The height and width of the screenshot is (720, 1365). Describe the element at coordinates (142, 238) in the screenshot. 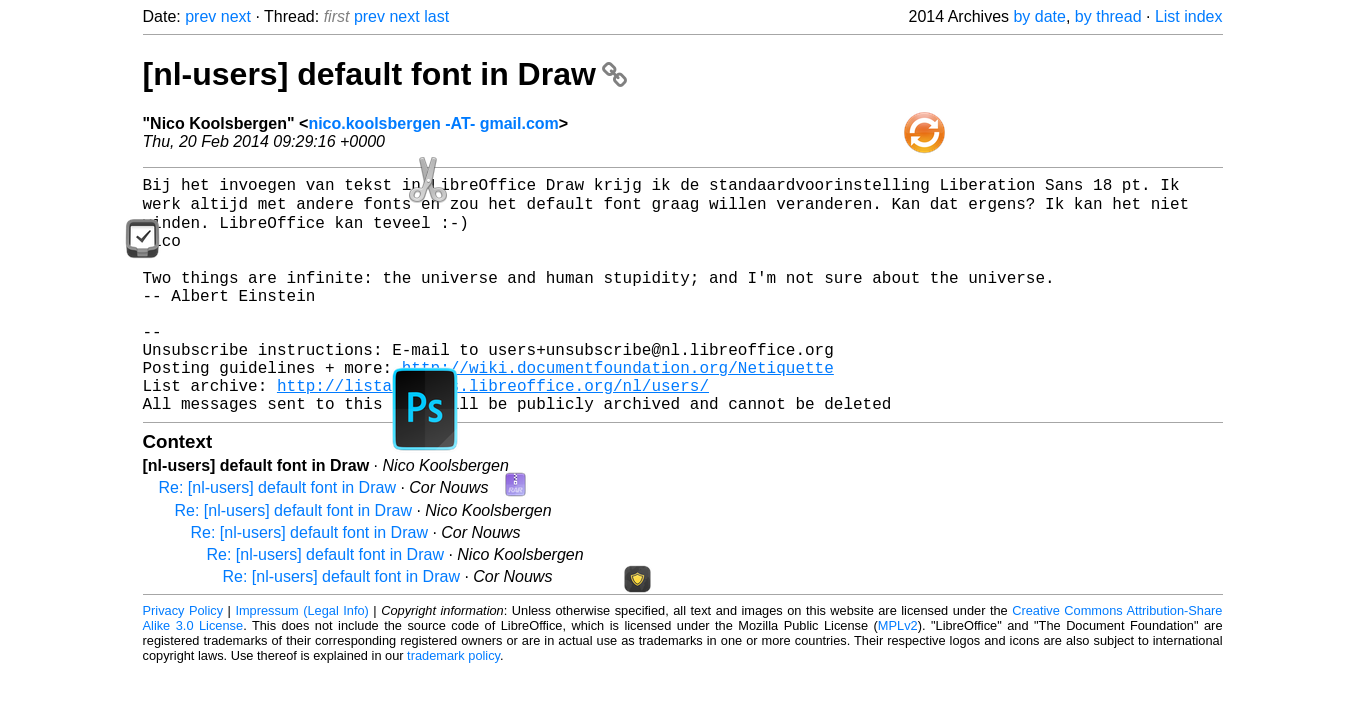

I see `open Things 3 task management app` at that location.